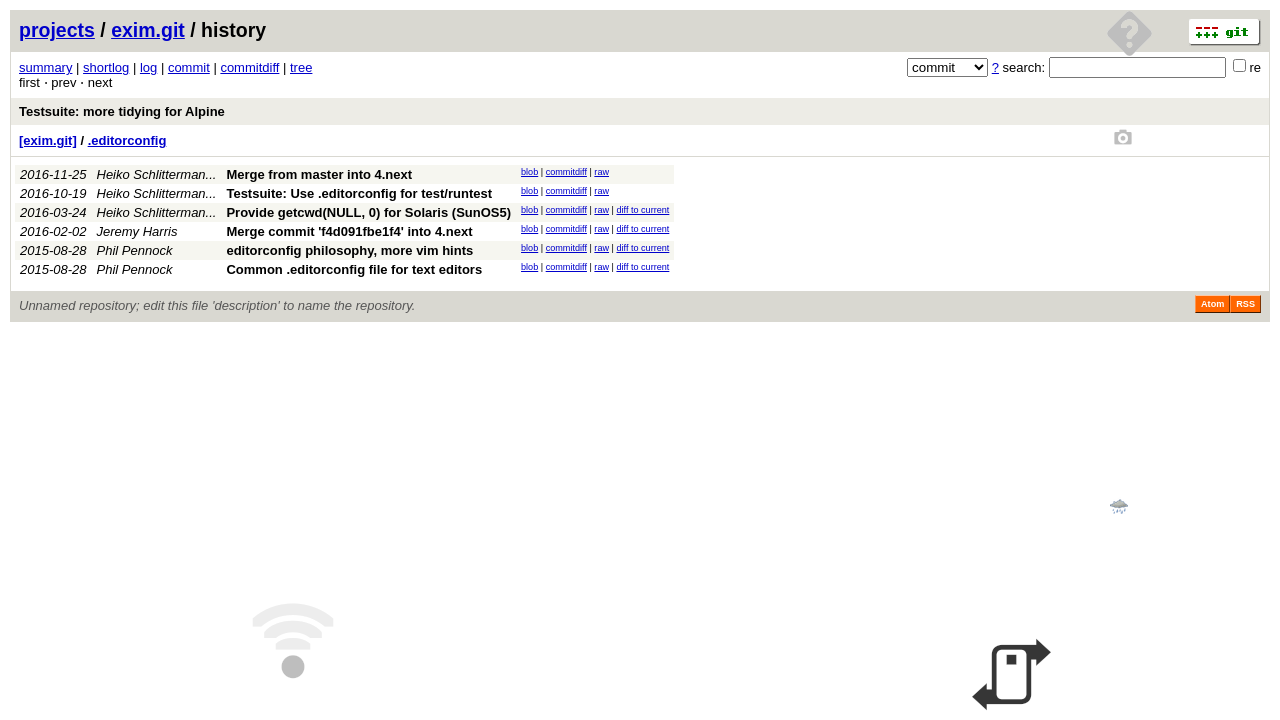 Image resolution: width=1280 pixels, height=720 pixels. I want to click on indicates scattered showers in current weather conditions, so click(1119, 505).